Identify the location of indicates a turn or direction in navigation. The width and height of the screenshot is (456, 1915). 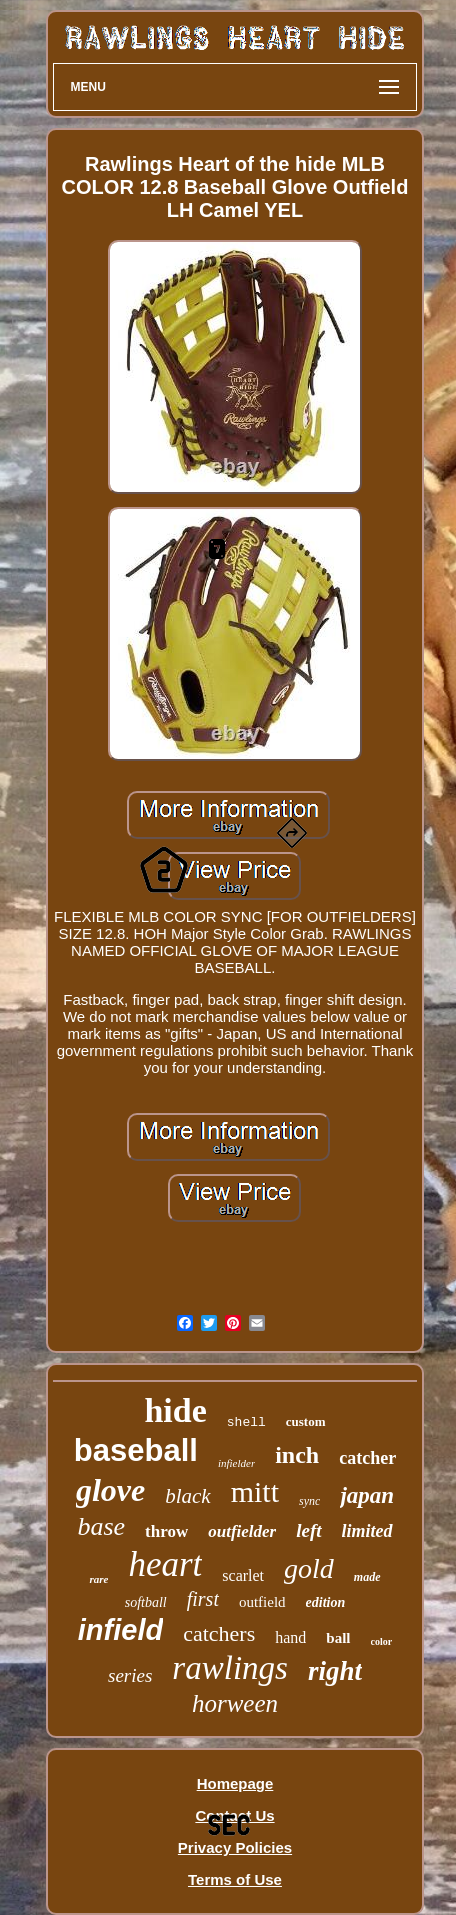
(292, 833).